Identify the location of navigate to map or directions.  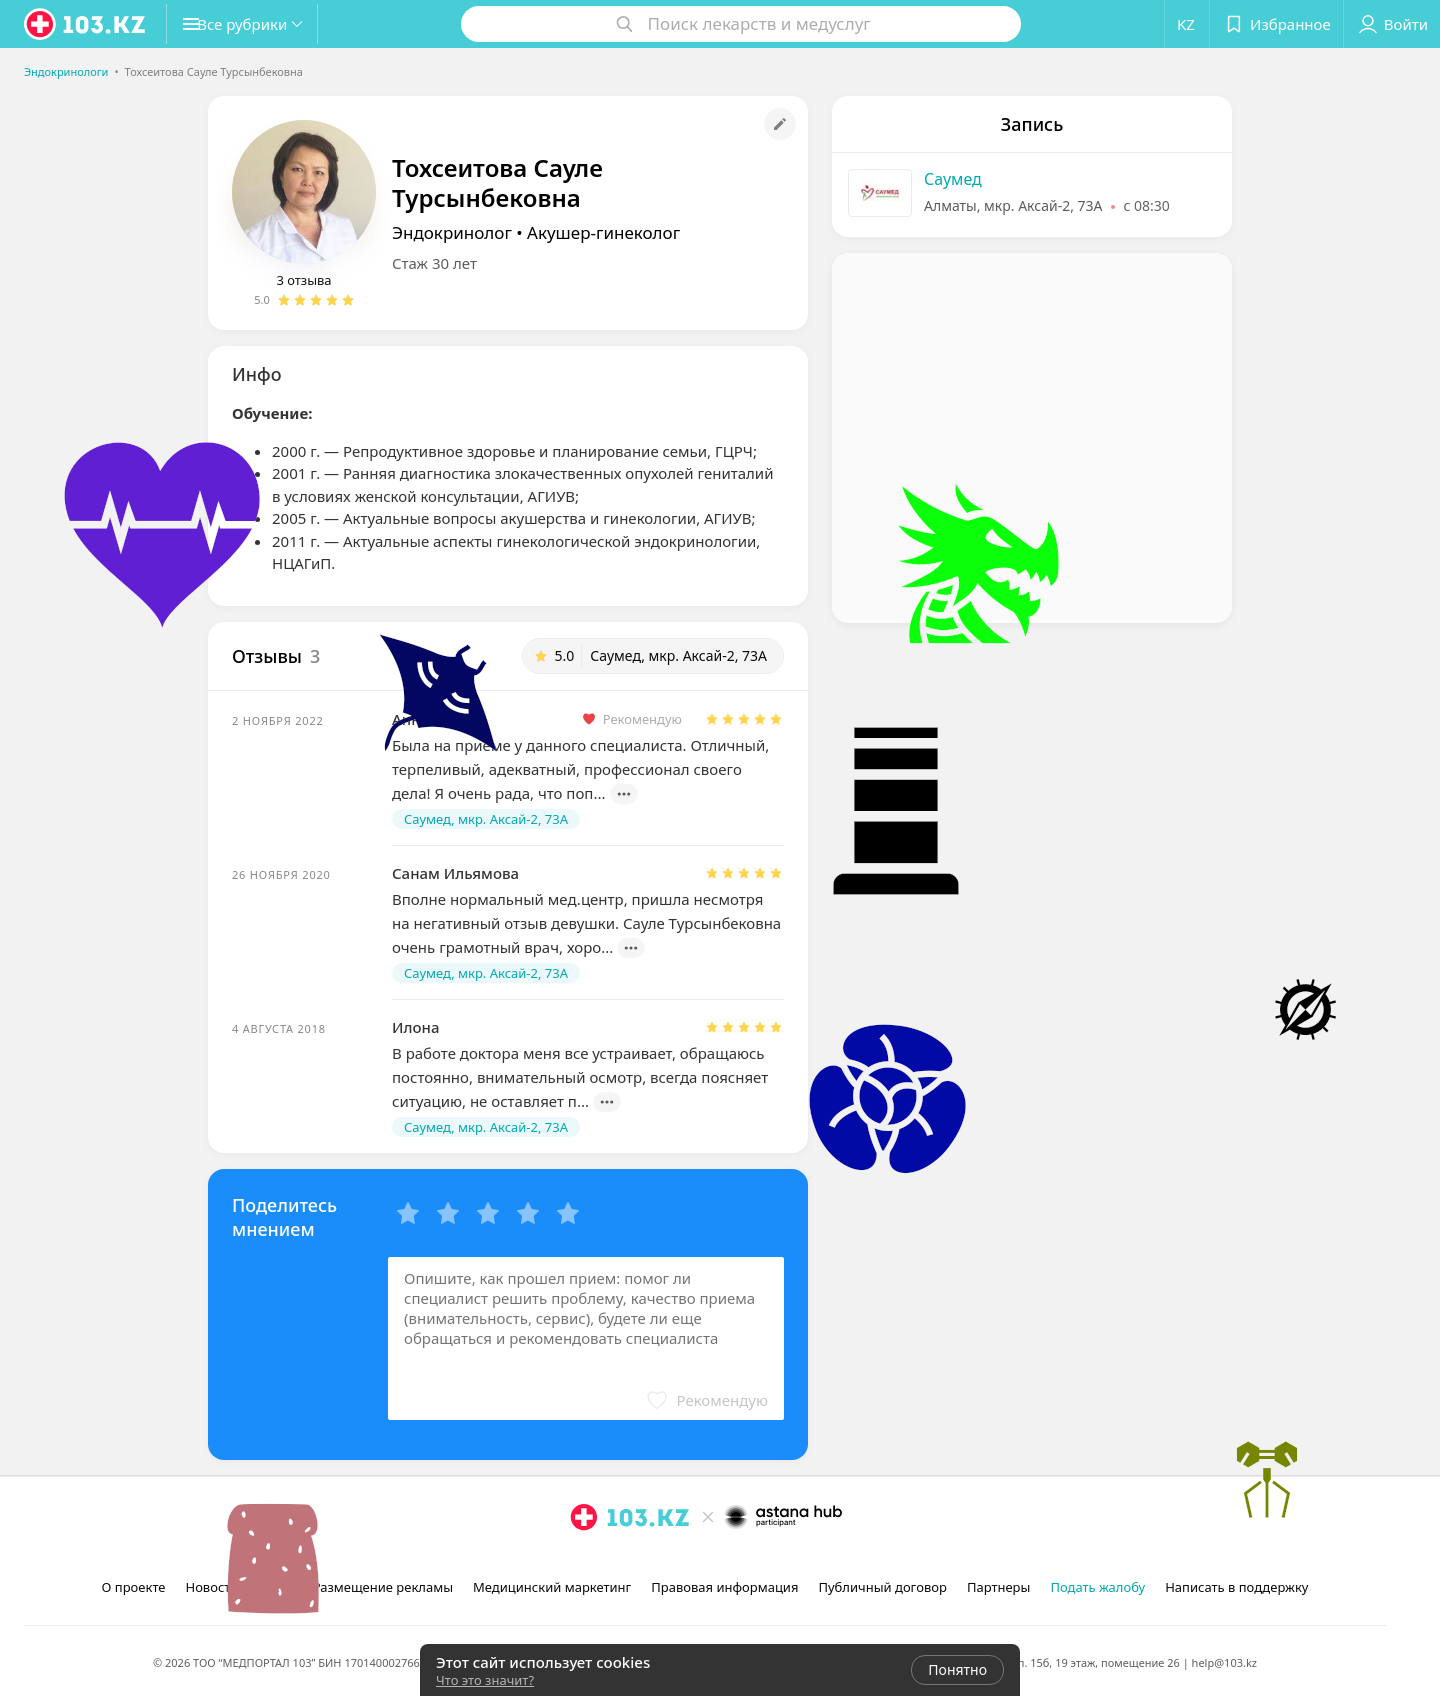
(1305, 1009).